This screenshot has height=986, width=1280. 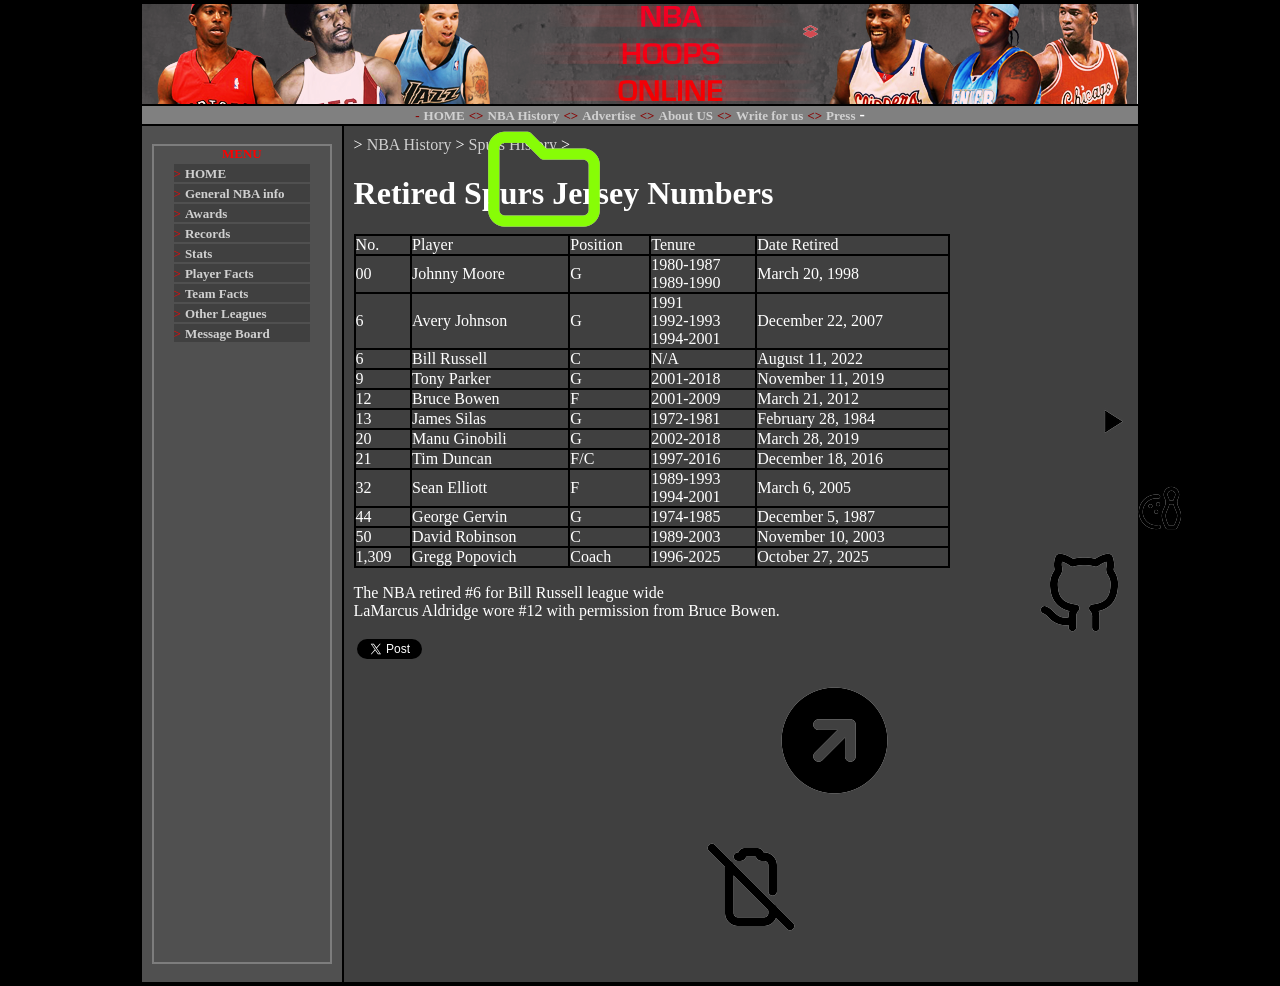 I want to click on send layer backward in the stack, so click(x=810, y=31).